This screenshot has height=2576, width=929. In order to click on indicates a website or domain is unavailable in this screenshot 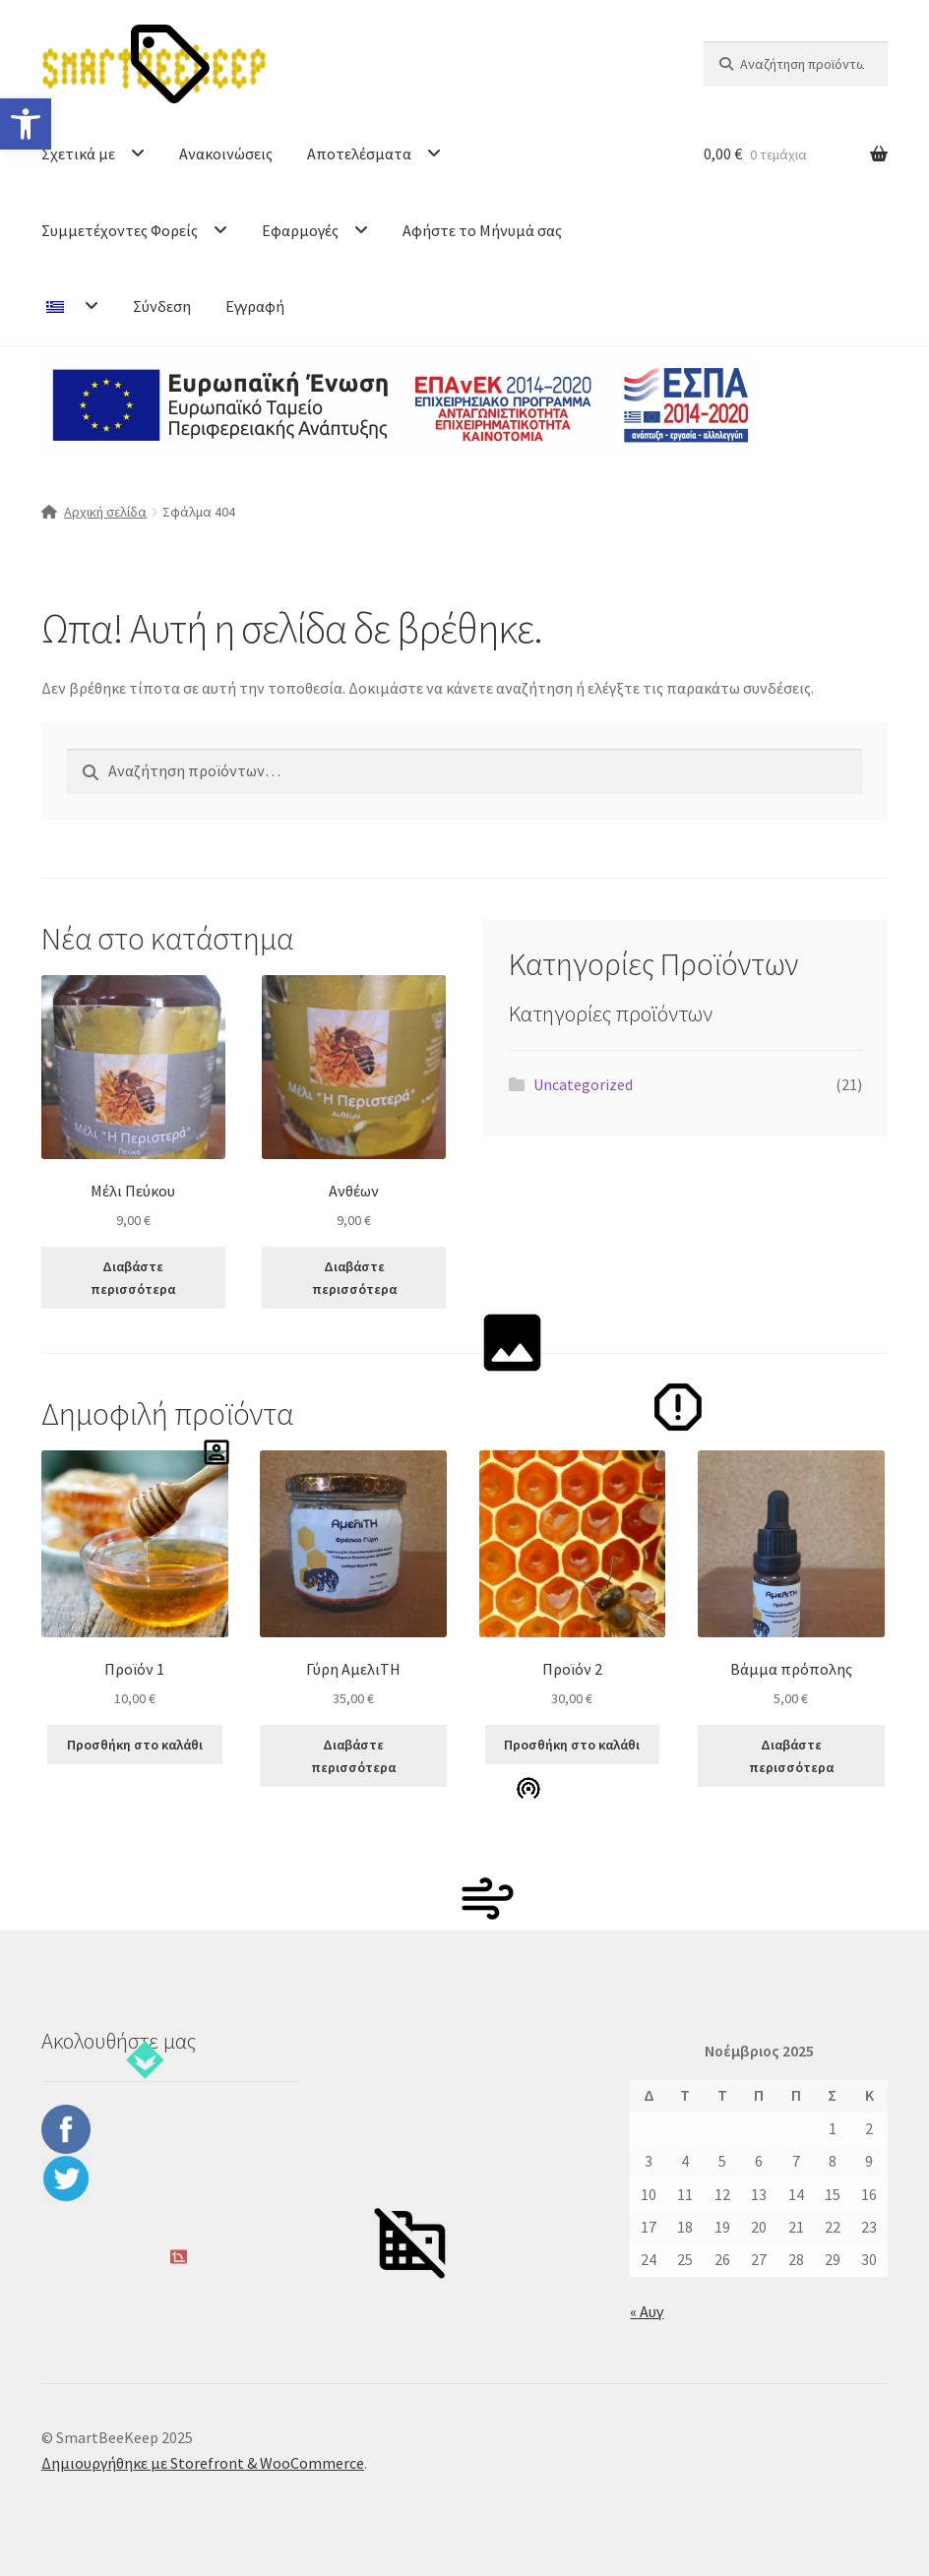, I will do `click(412, 2240)`.